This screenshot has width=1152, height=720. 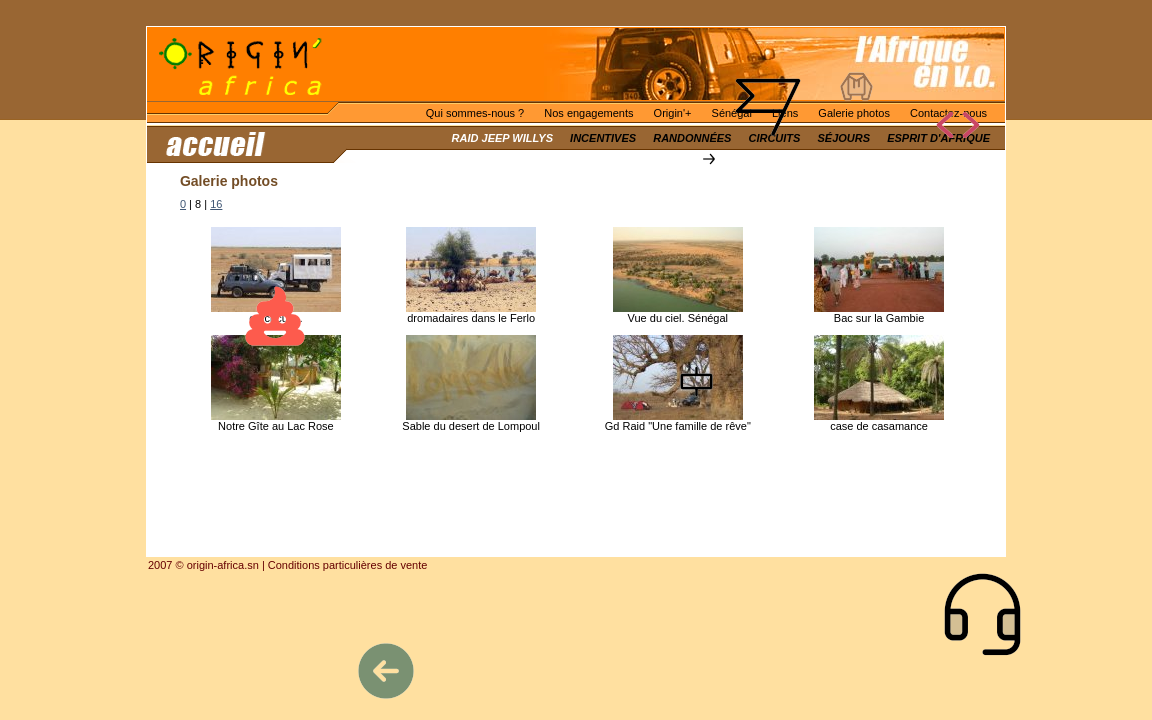 What do you see at coordinates (982, 611) in the screenshot?
I see `contact customer support` at bounding box center [982, 611].